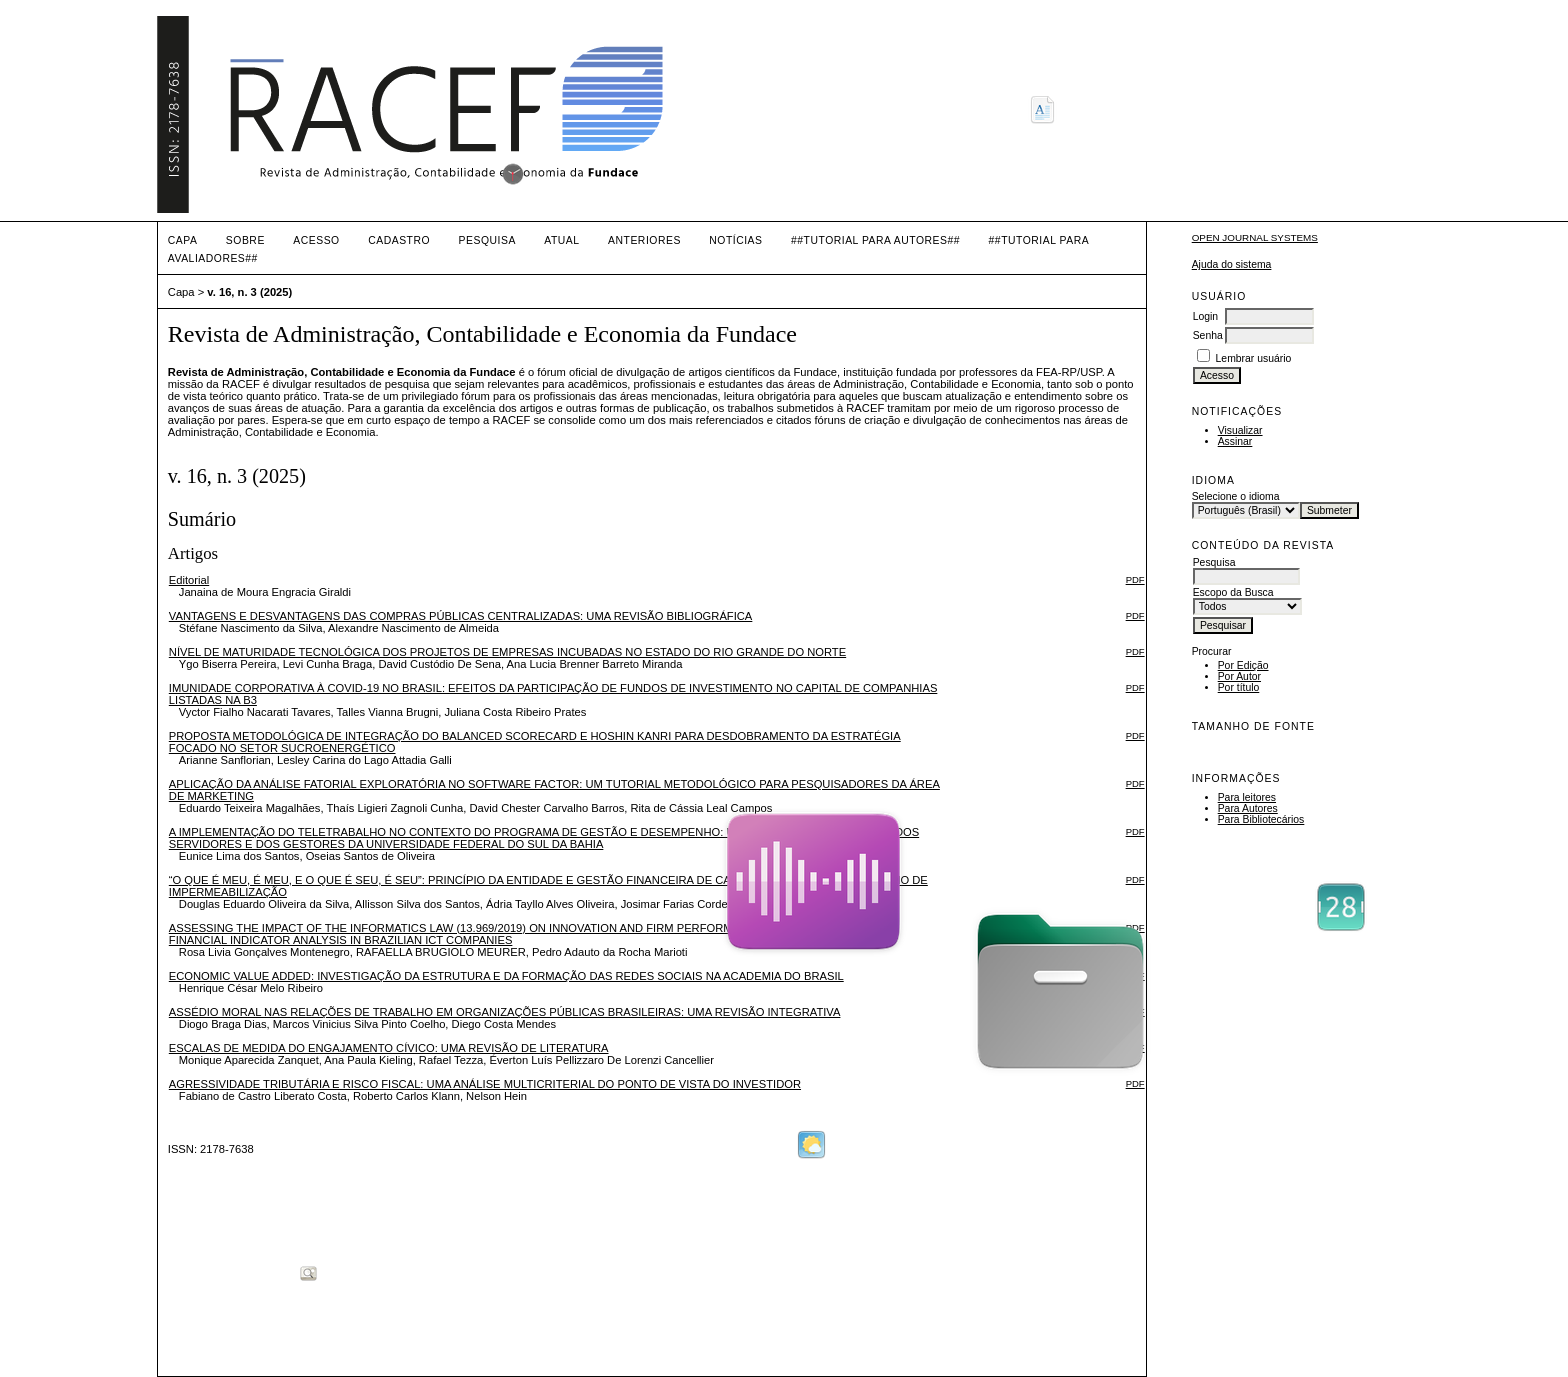 This screenshot has width=1568, height=1377. I want to click on open the calendar app, so click(1341, 907).